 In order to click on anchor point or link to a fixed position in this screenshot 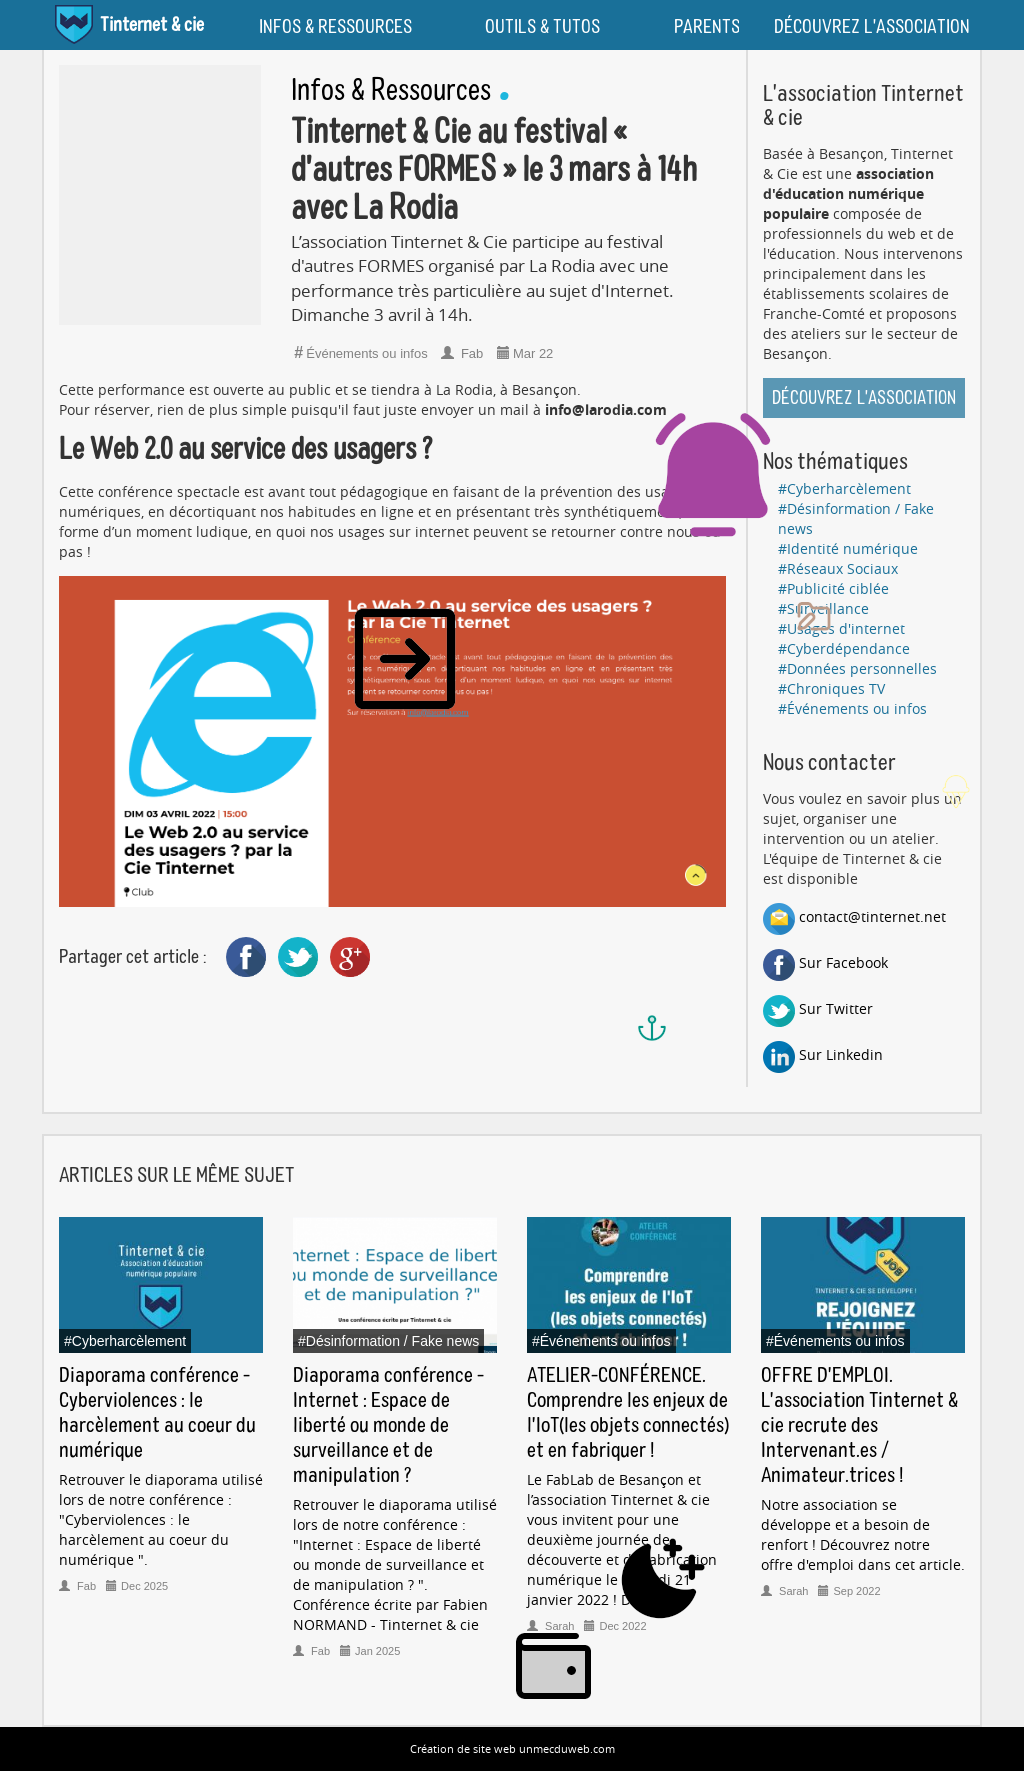, I will do `click(652, 1028)`.